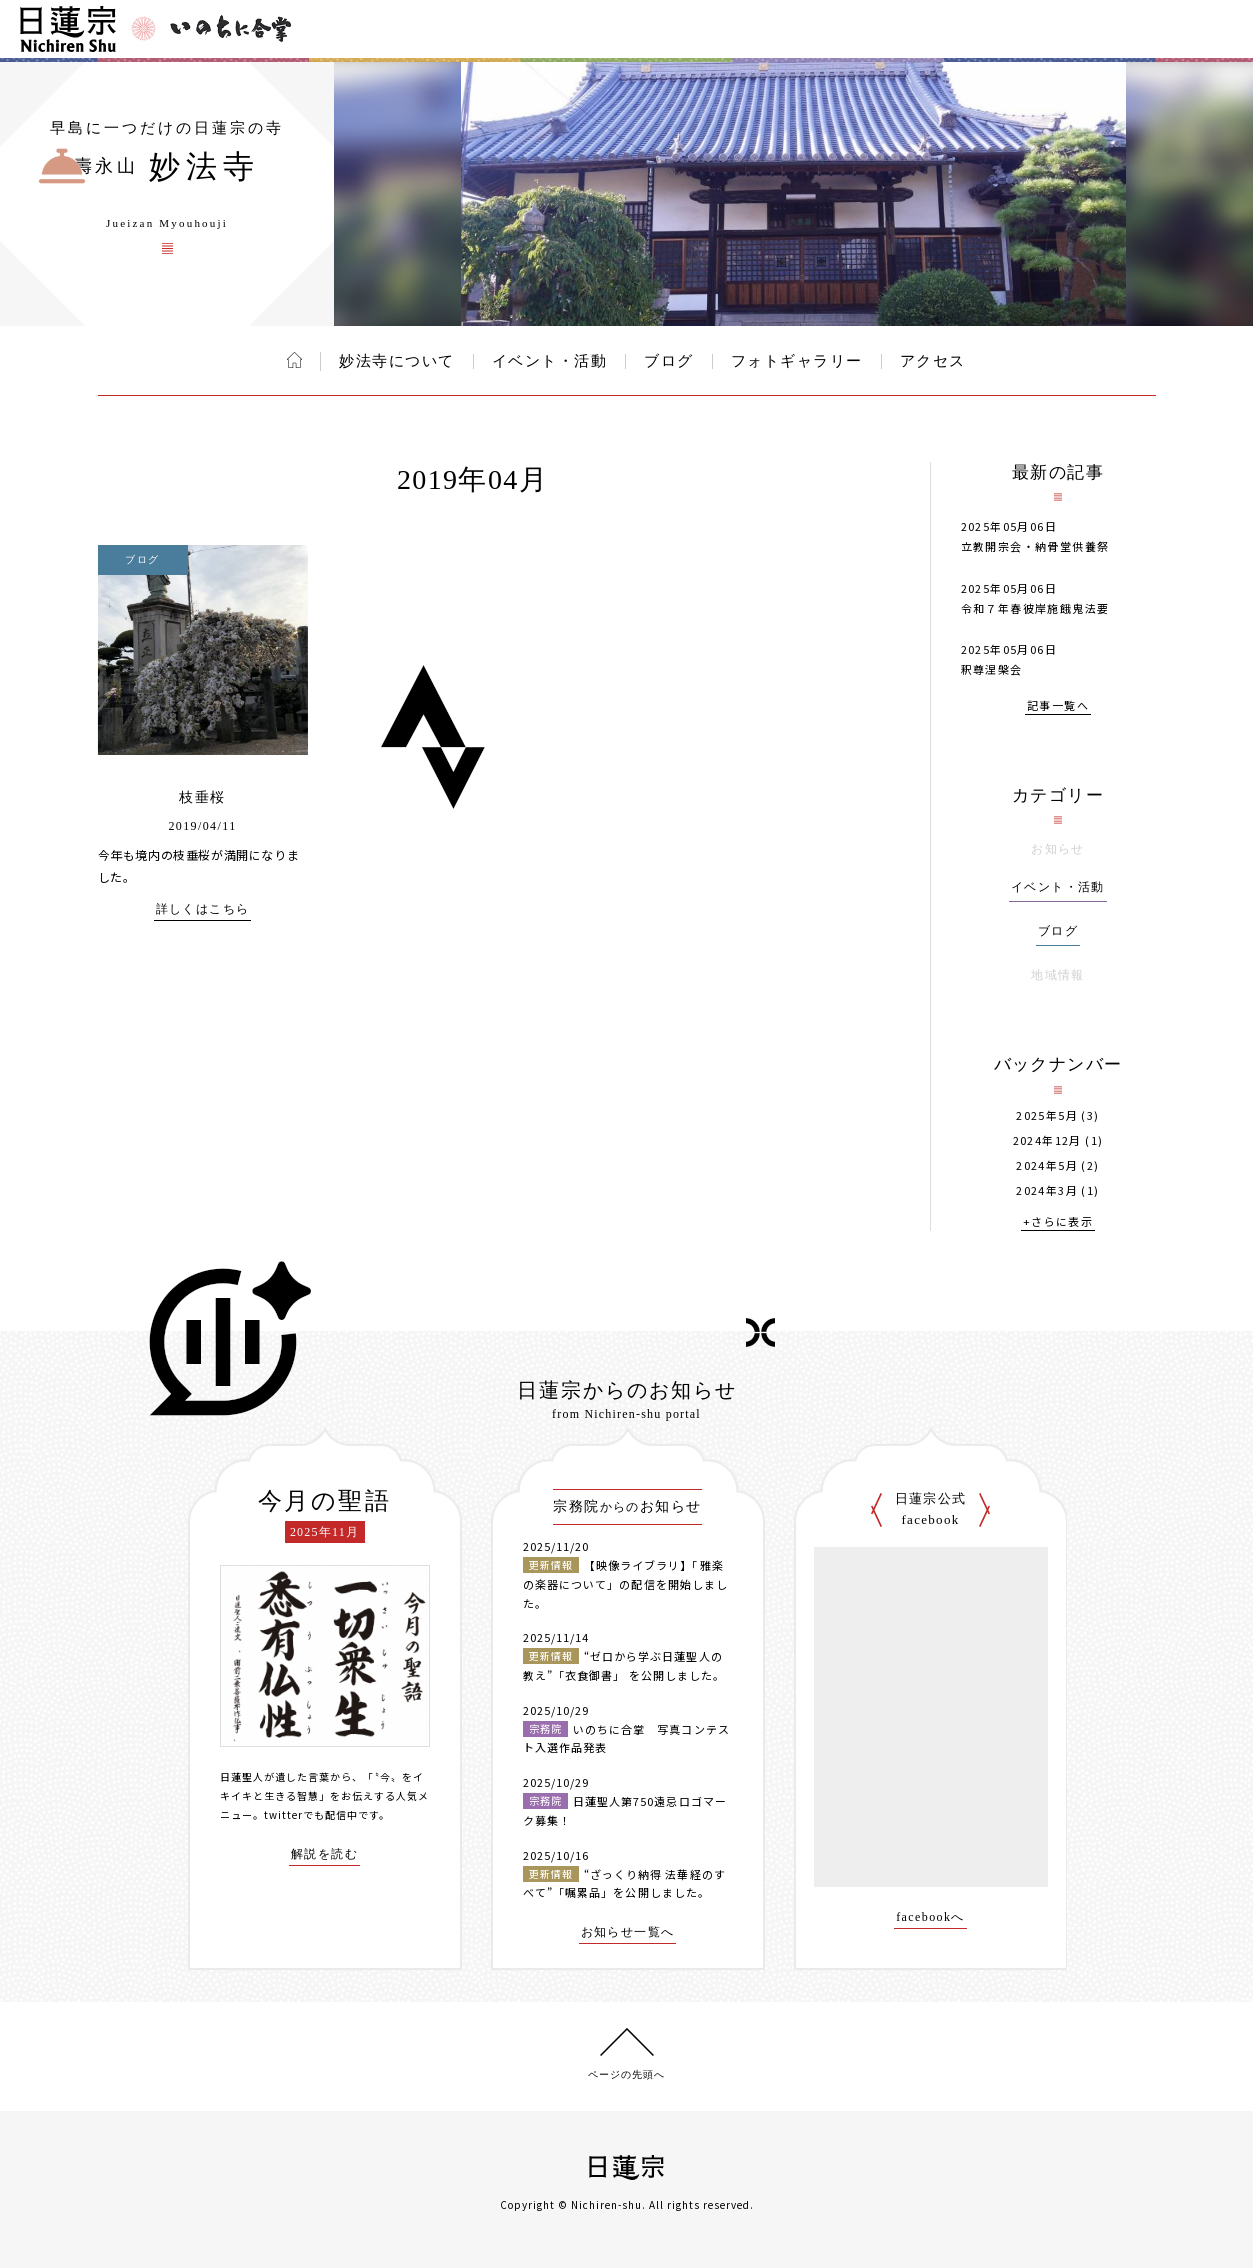  Describe the element at coordinates (223, 1342) in the screenshot. I see `start an AI voice conversation` at that location.